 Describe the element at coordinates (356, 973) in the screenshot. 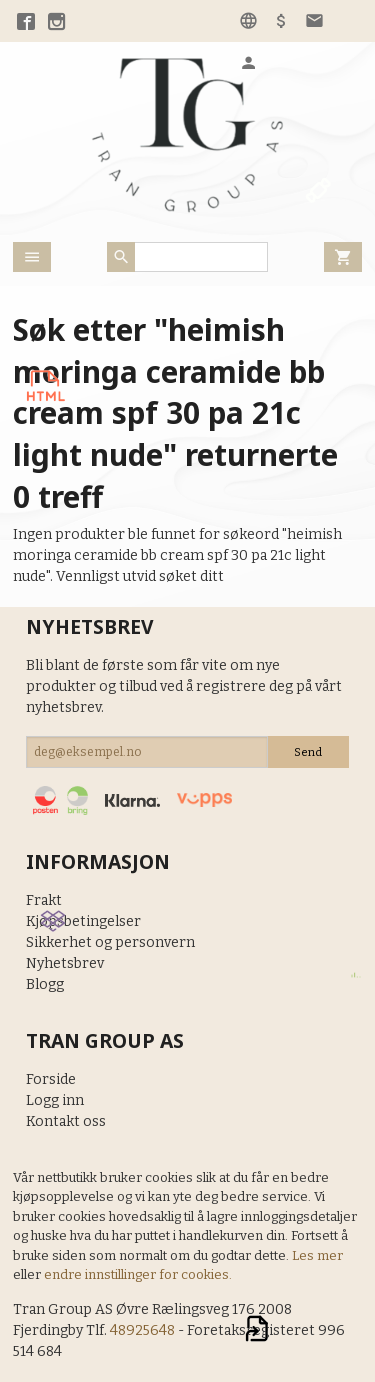

I see `indicates moderate signal strength` at that location.